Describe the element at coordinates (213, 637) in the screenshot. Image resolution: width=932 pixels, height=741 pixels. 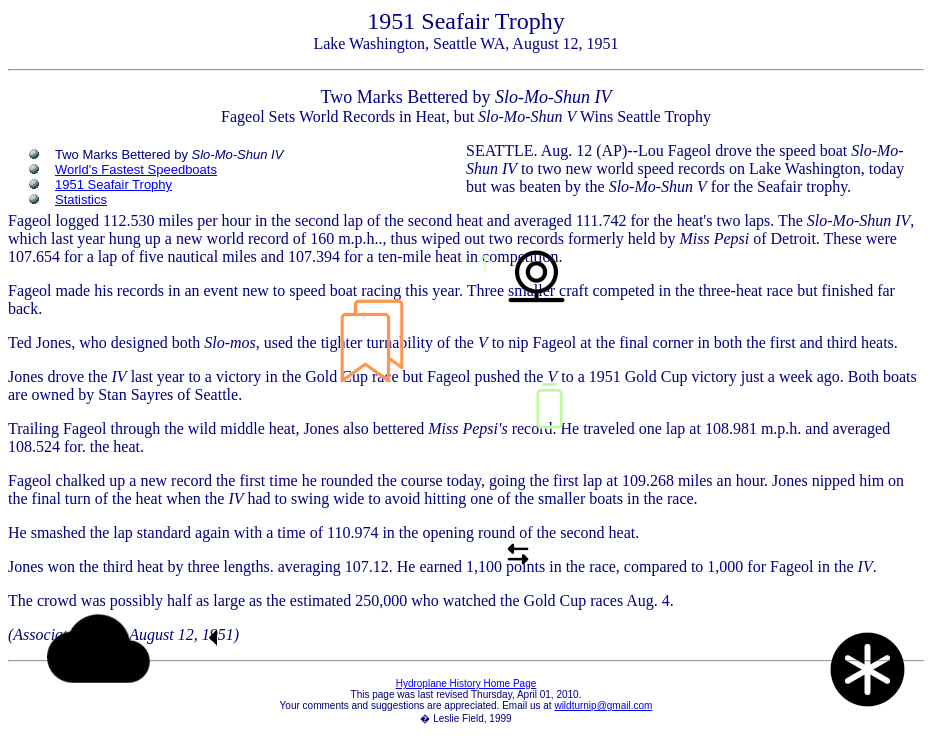
I see `navigate to the previous item or screen` at that location.